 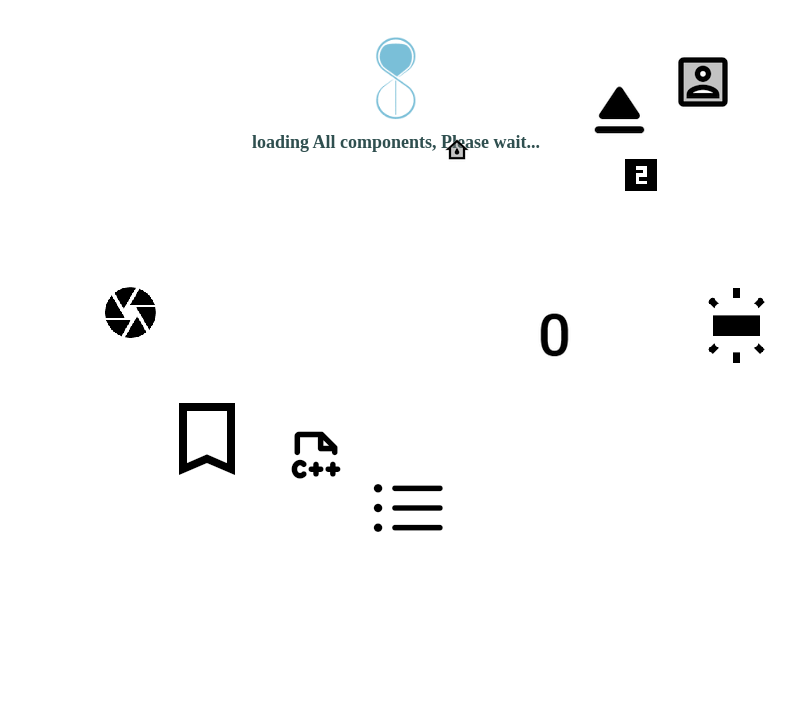 What do you see at coordinates (641, 175) in the screenshot?
I see `select option number two` at bounding box center [641, 175].